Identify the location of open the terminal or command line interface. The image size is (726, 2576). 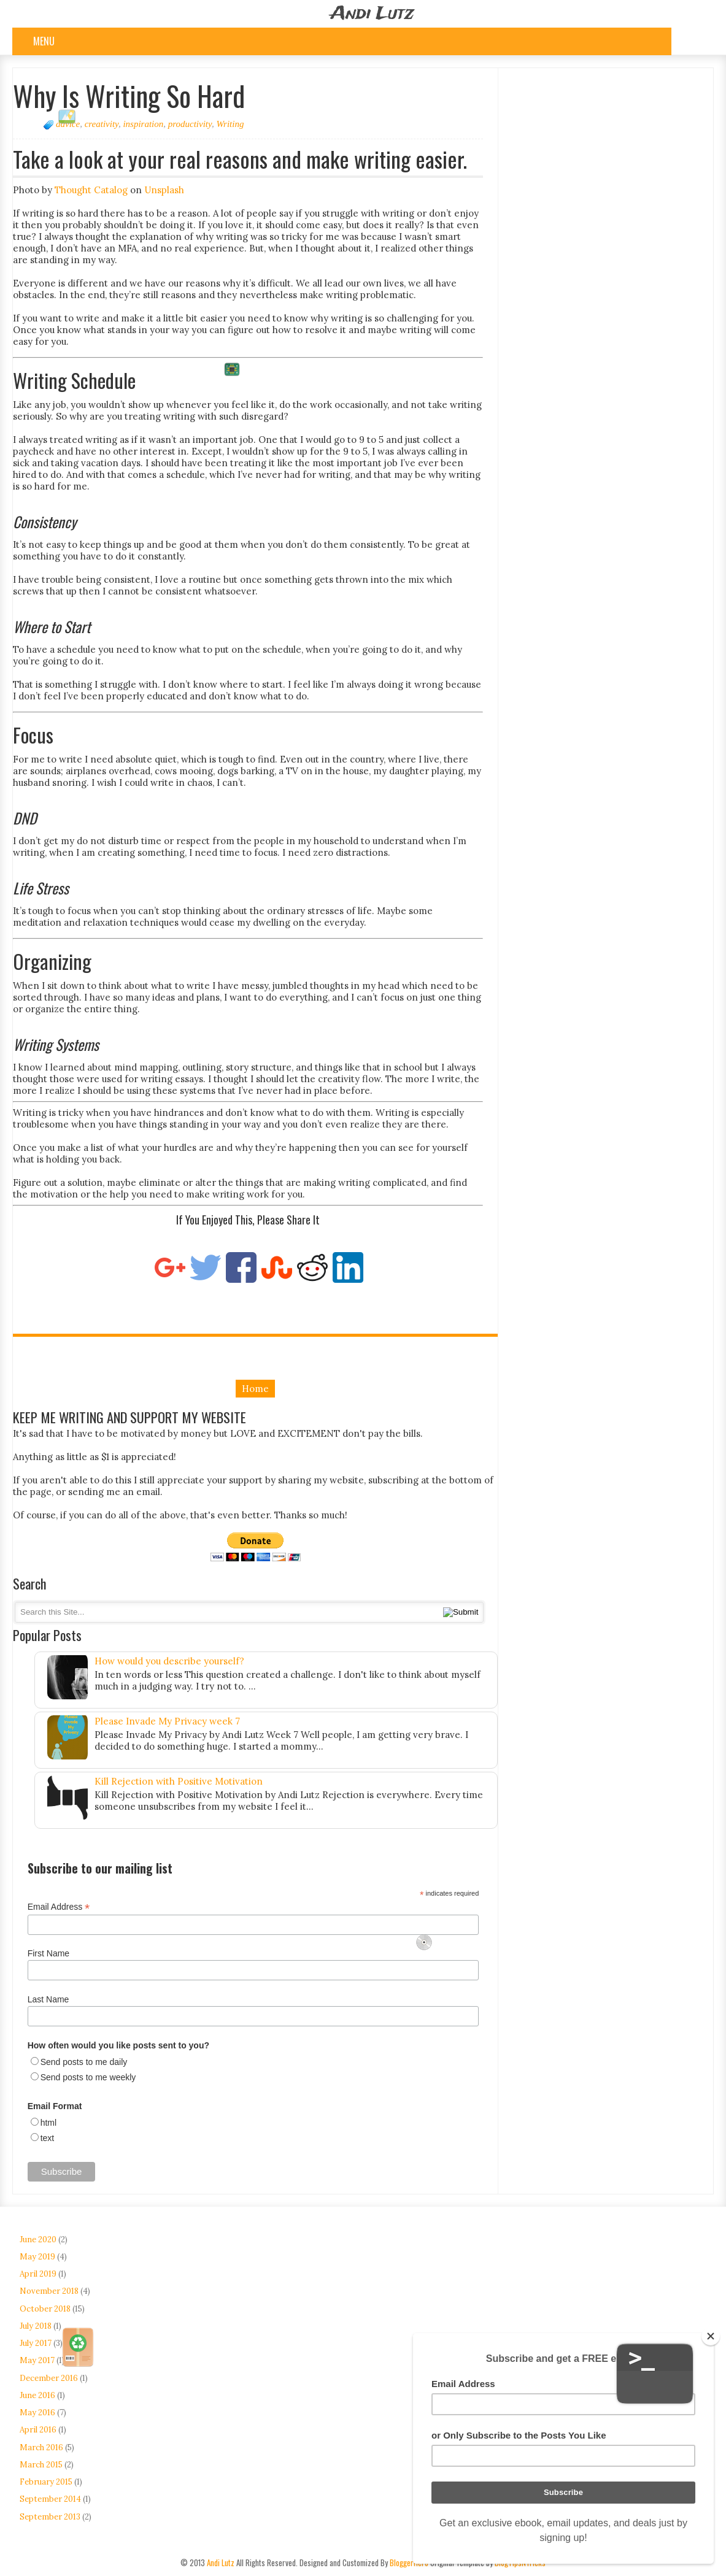
(655, 2374).